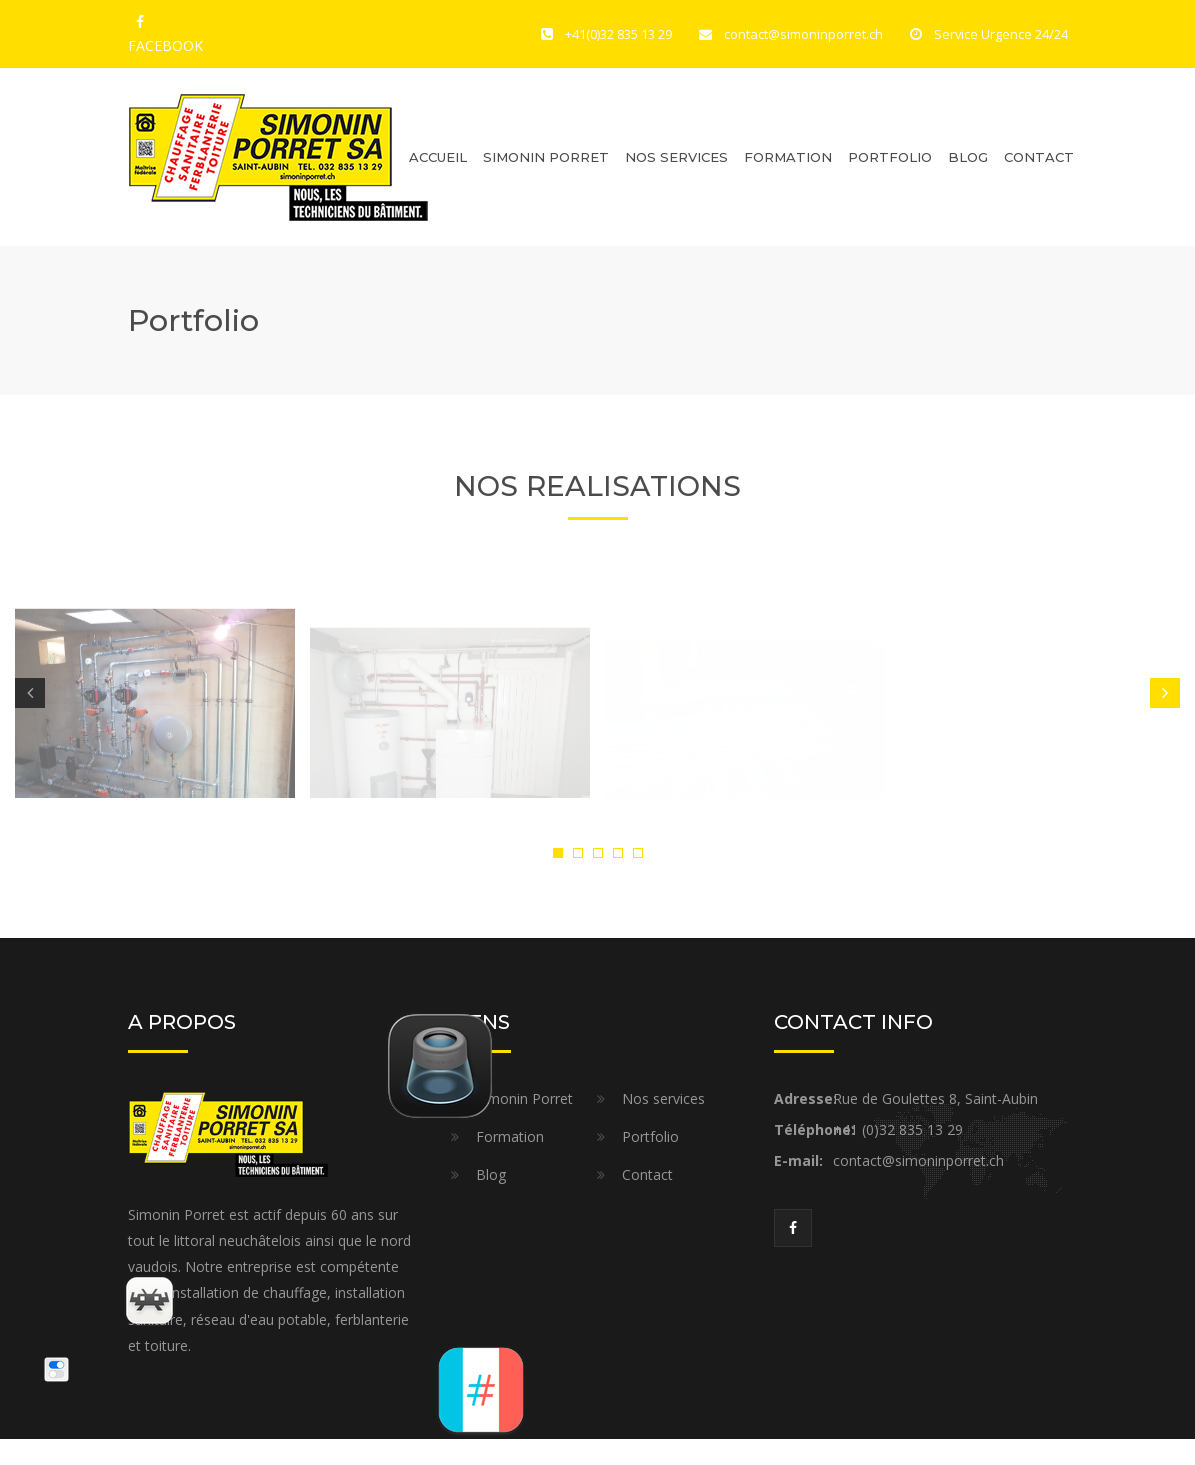 This screenshot has width=1195, height=1465. Describe the element at coordinates (481, 1390) in the screenshot. I see `launch ryujinx nintendo switch emulator` at that location.